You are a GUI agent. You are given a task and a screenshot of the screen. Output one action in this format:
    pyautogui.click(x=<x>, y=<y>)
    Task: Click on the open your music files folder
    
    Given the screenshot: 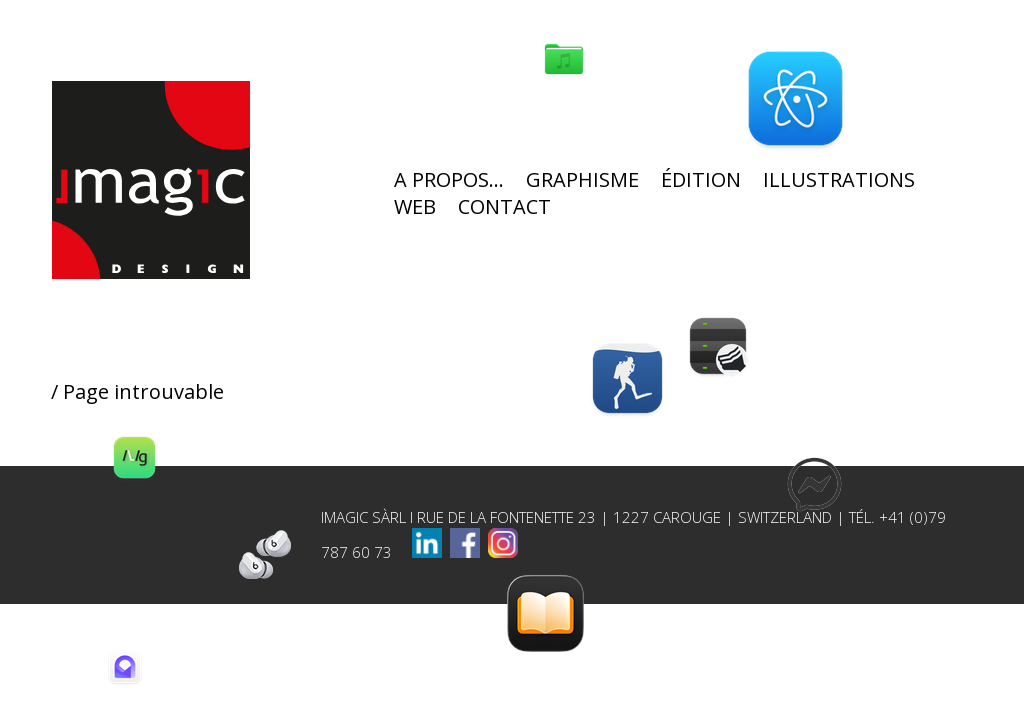 What is the action you would take?
    pyautogui.click(x=564, y=59)
    